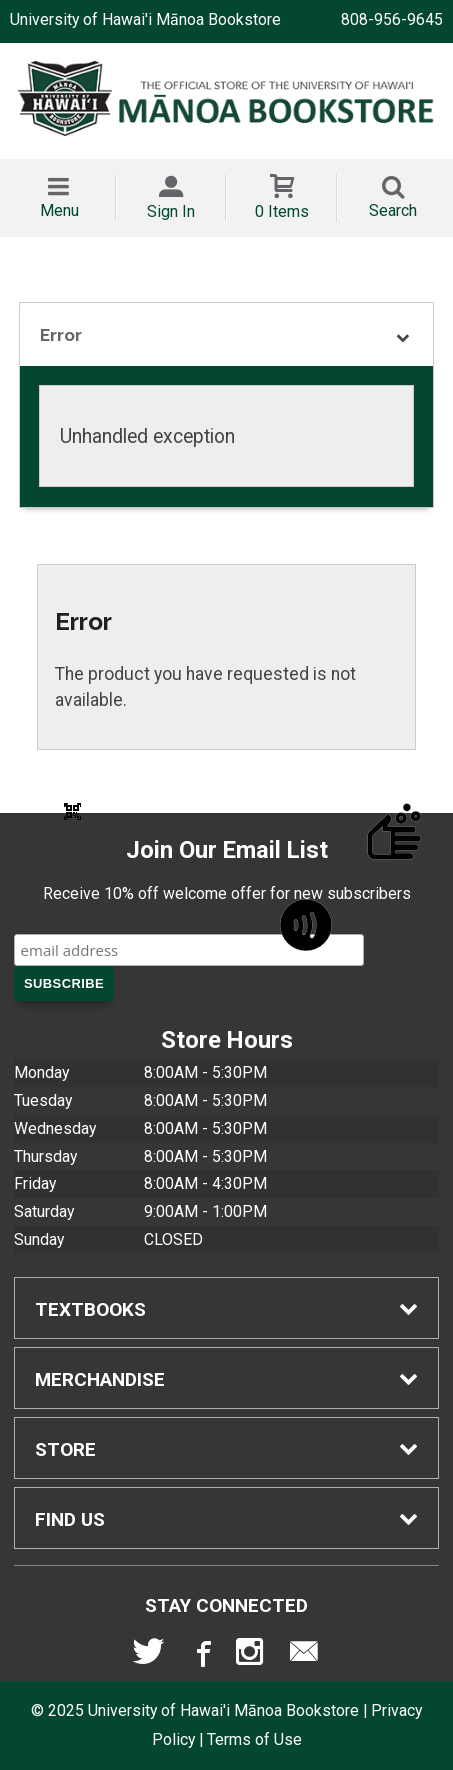 The height and width of the screenshot is (1770, 453). Describe the element at coordinates (72, 811) in the screenshot. I see `scan a QR code` at that location.